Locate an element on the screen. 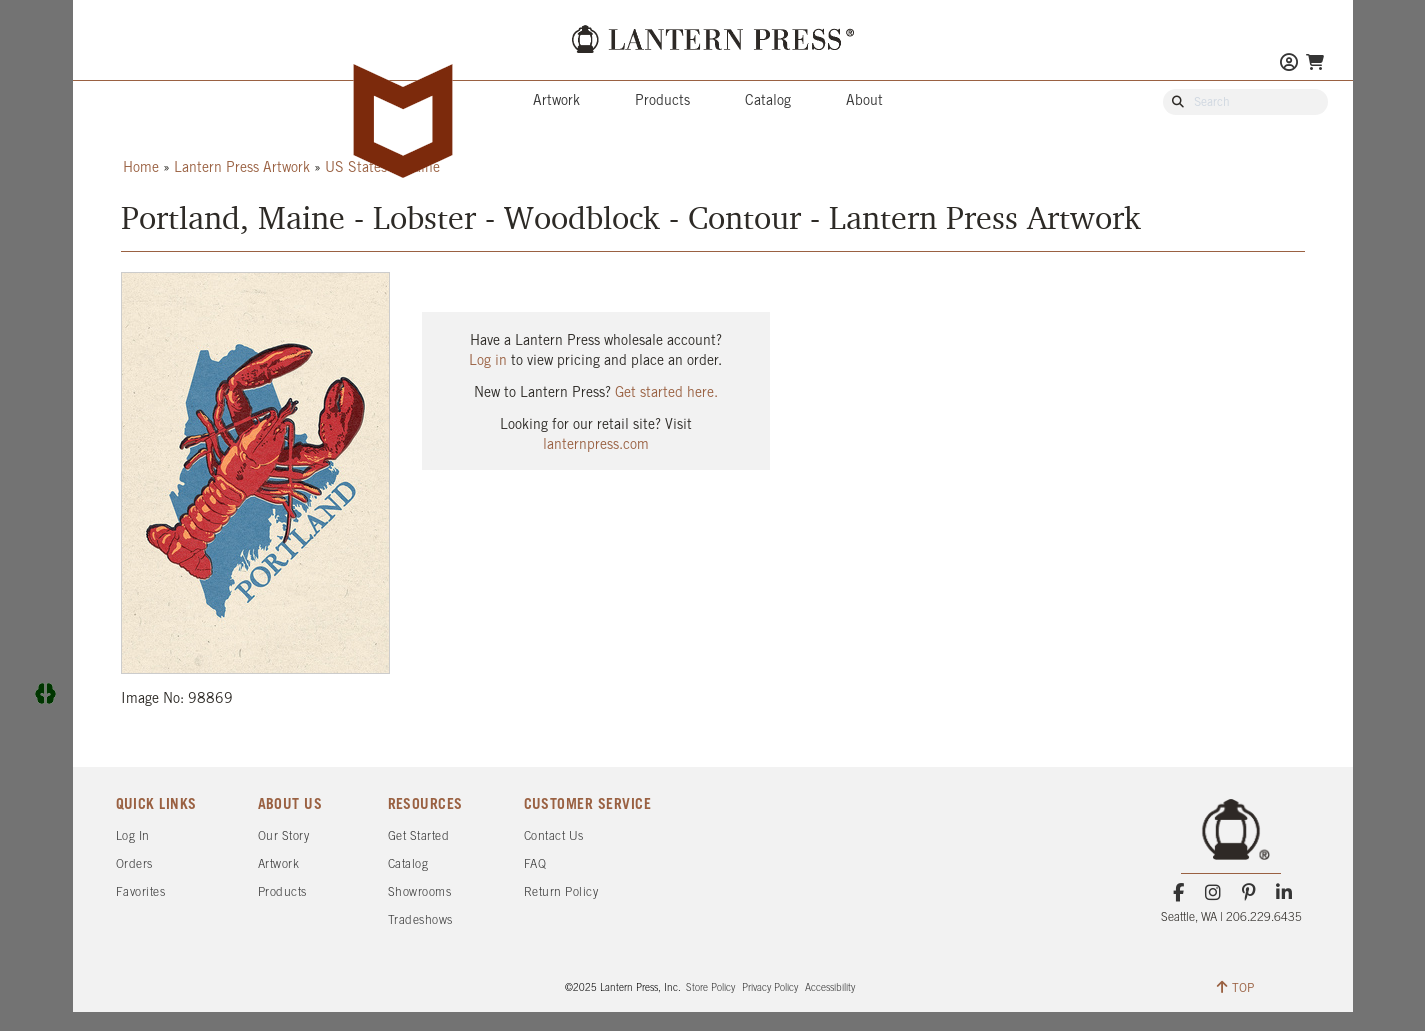  mcafee antivirus software logo is located at coordinates (403, 121).